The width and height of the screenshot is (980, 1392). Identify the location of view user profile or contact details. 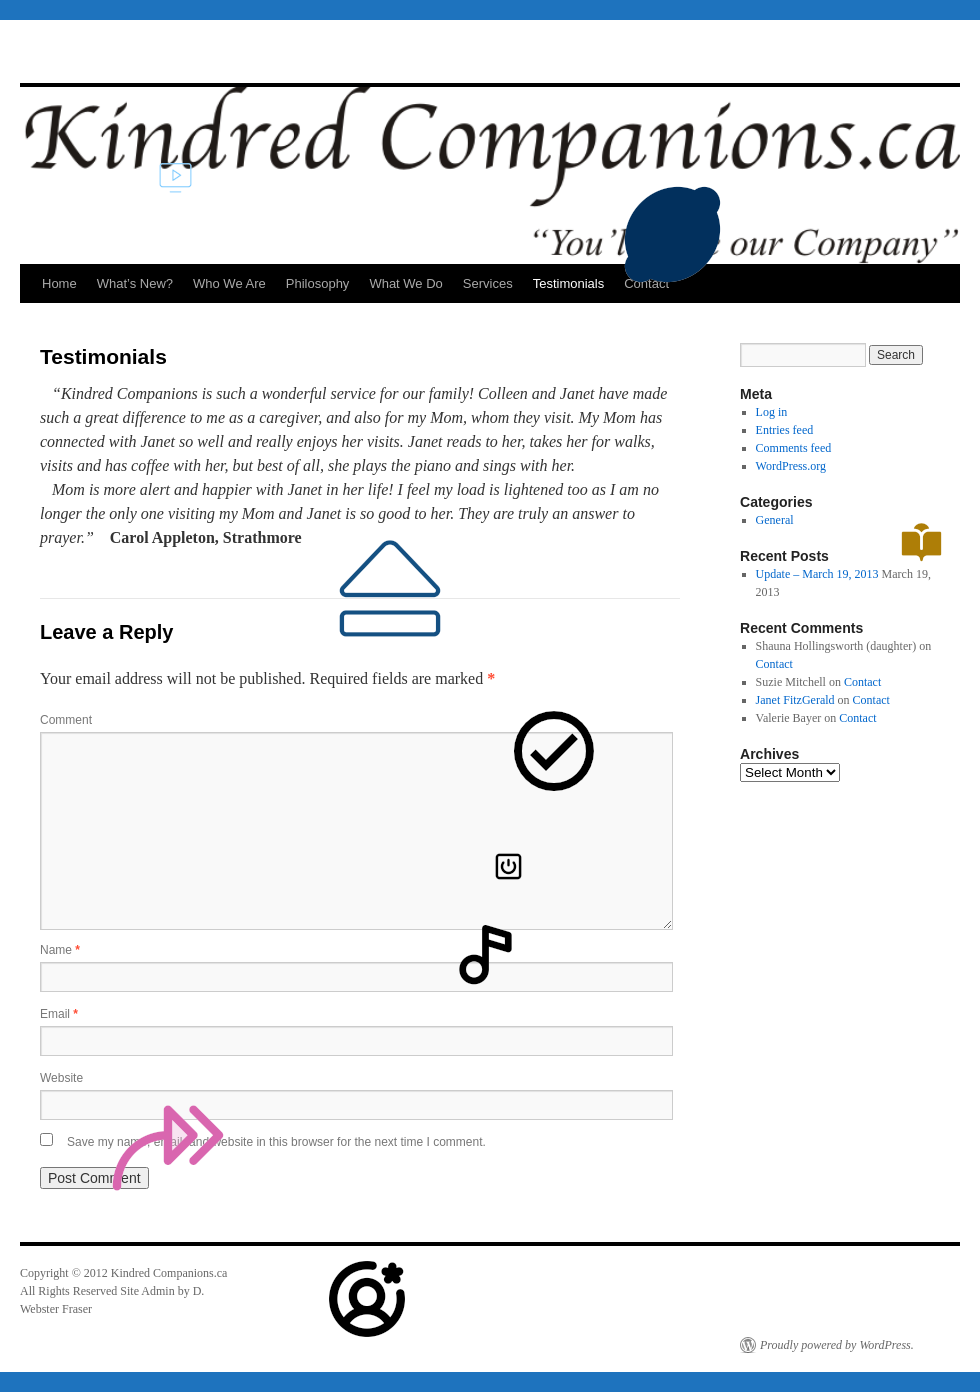
(921, 541).